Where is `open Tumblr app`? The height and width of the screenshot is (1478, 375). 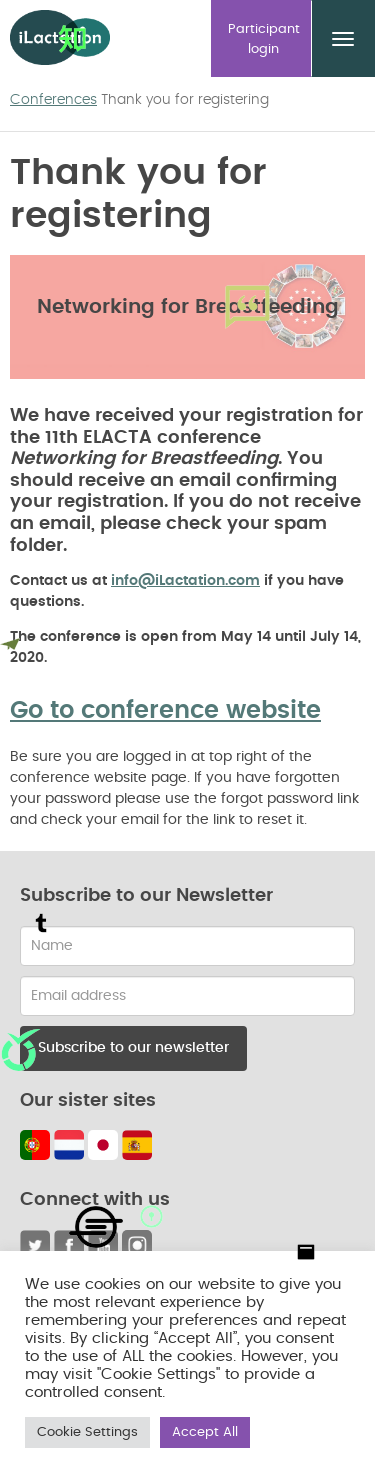 open Tumblr app is located at coordinates (41, 923).